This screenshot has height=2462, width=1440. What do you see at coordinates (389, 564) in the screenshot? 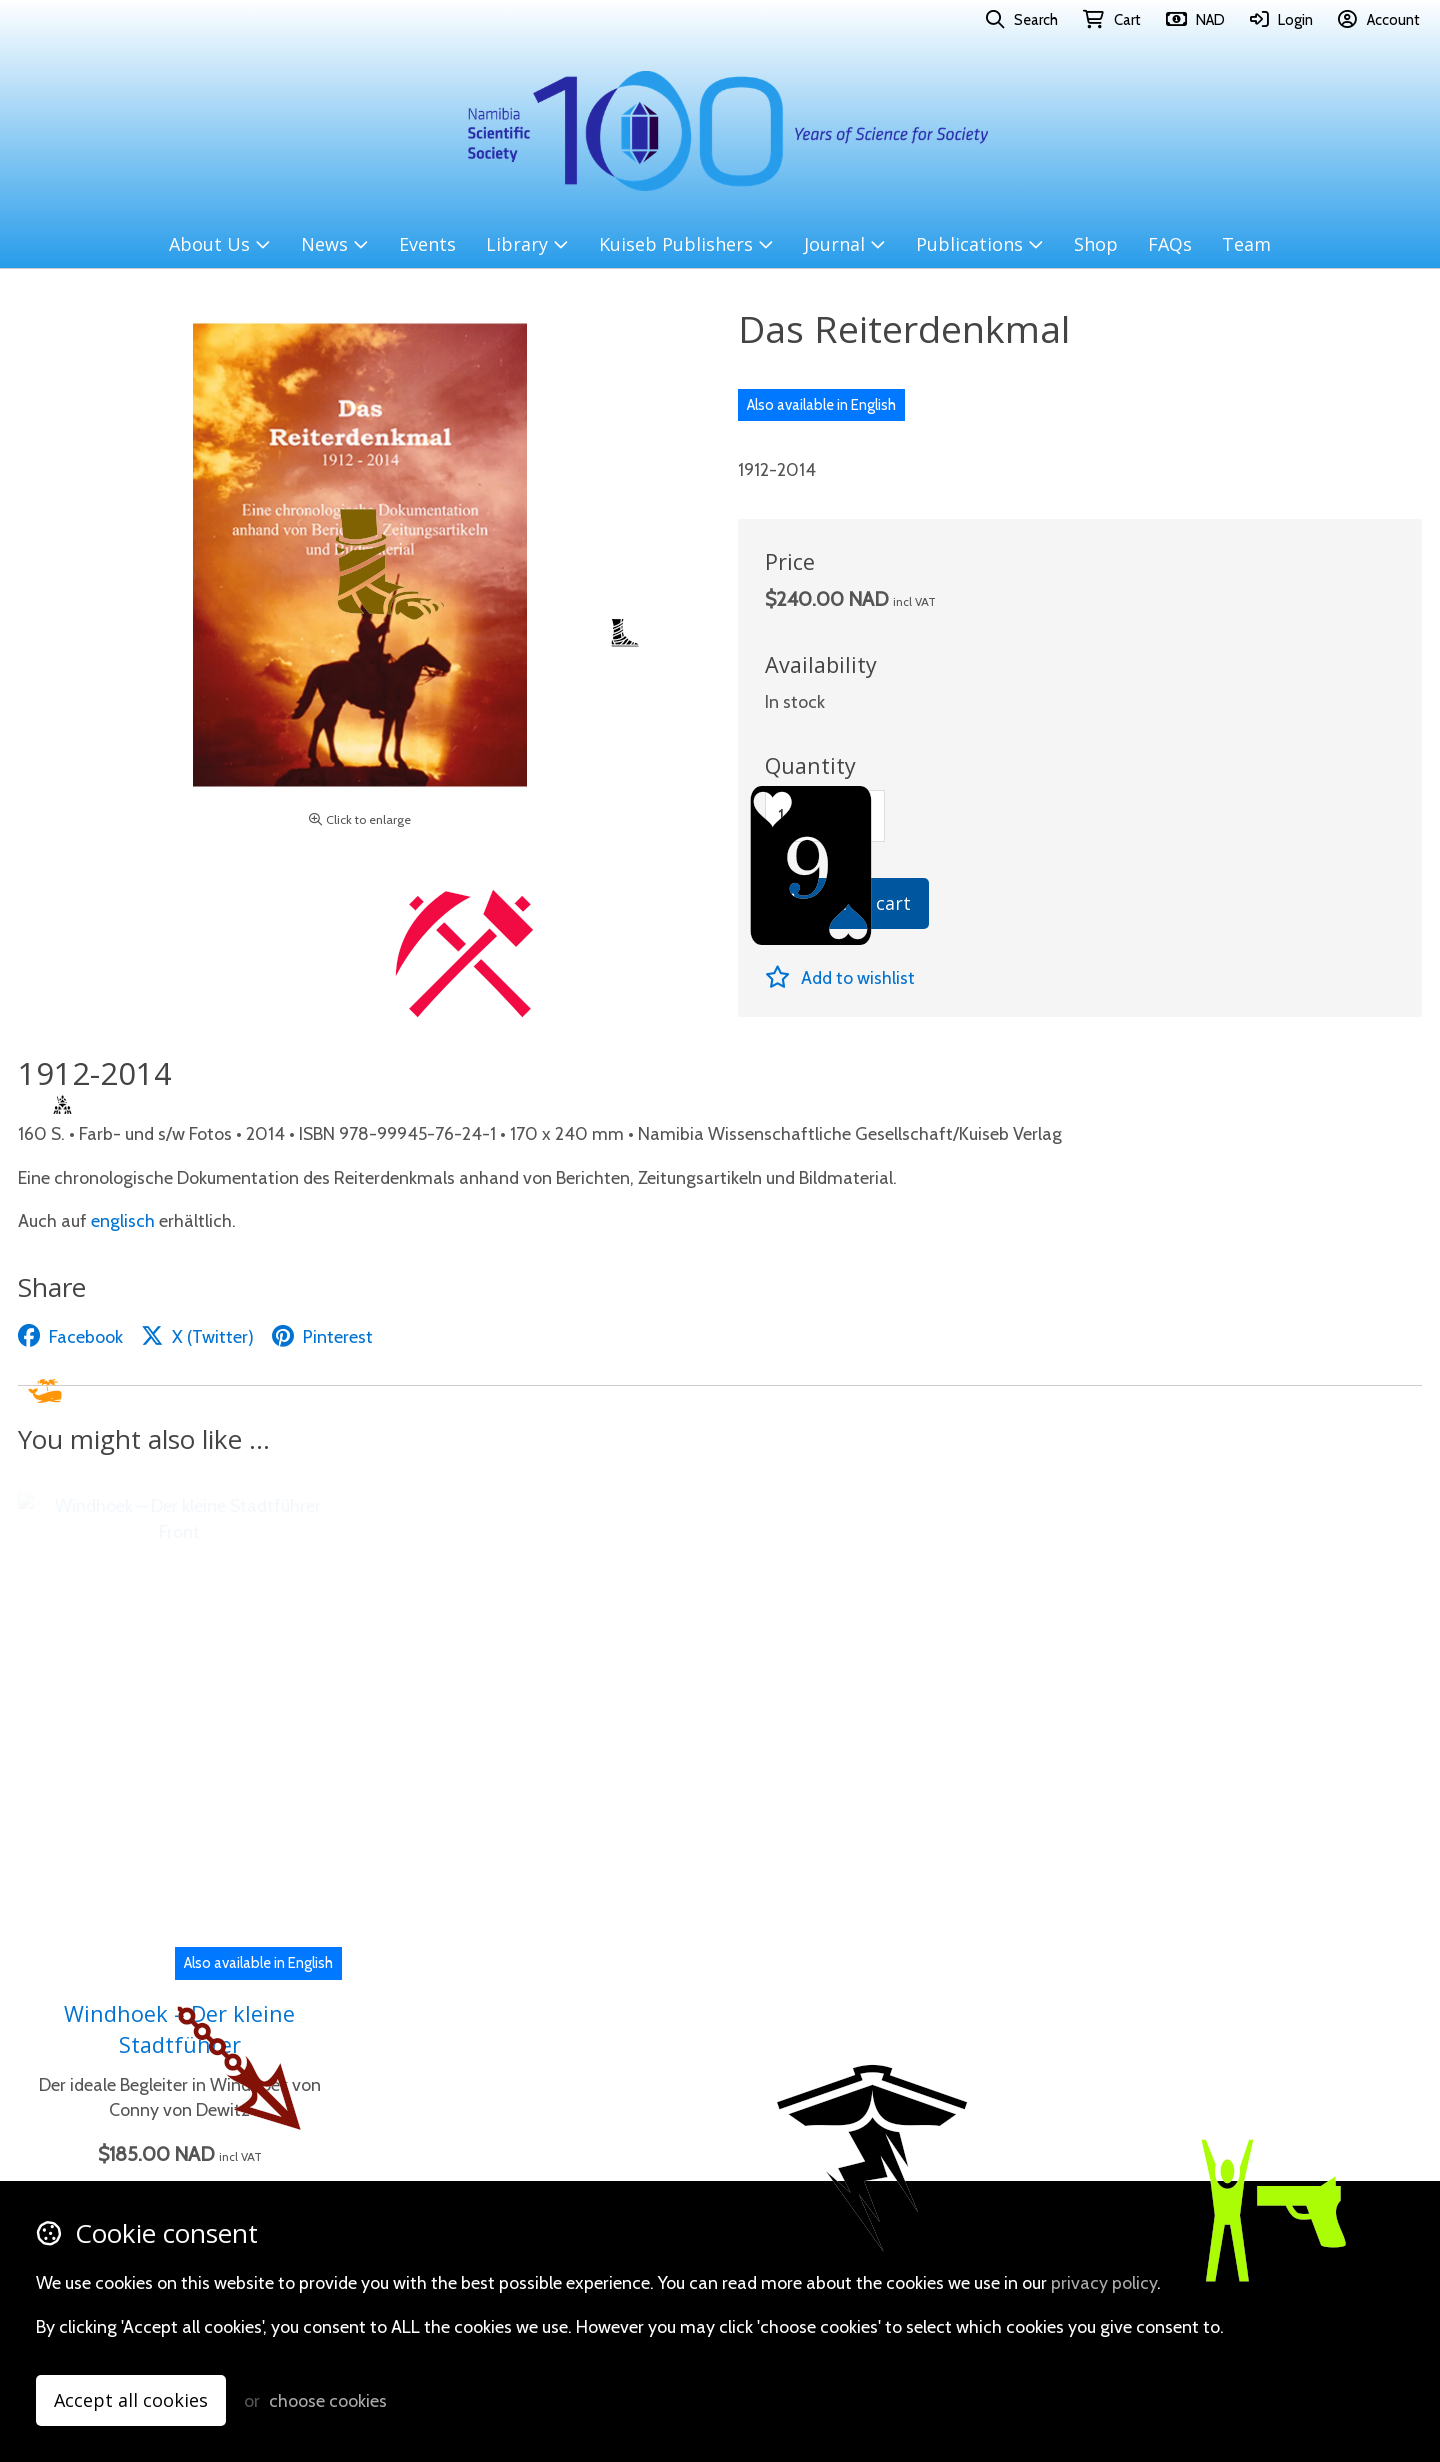
I see `indicates foot injury or bandaged condition` at bounding box center [389, 564].